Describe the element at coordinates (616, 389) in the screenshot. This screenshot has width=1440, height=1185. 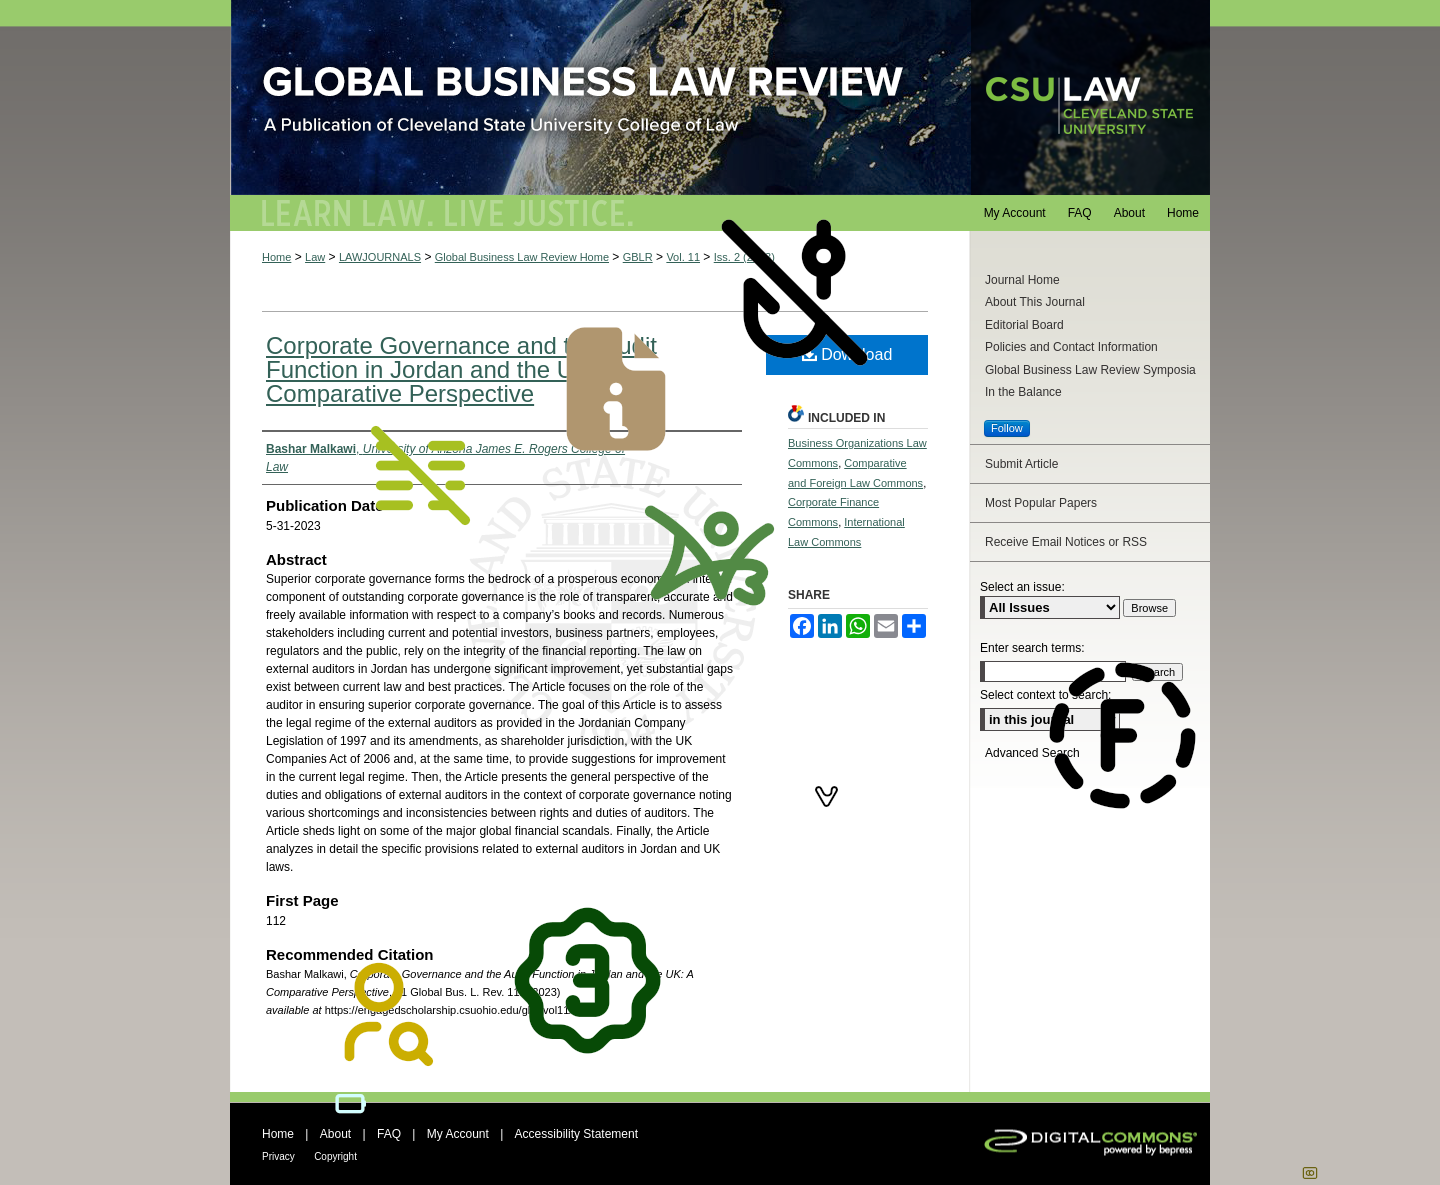
I see `view file details or properties` at that location.